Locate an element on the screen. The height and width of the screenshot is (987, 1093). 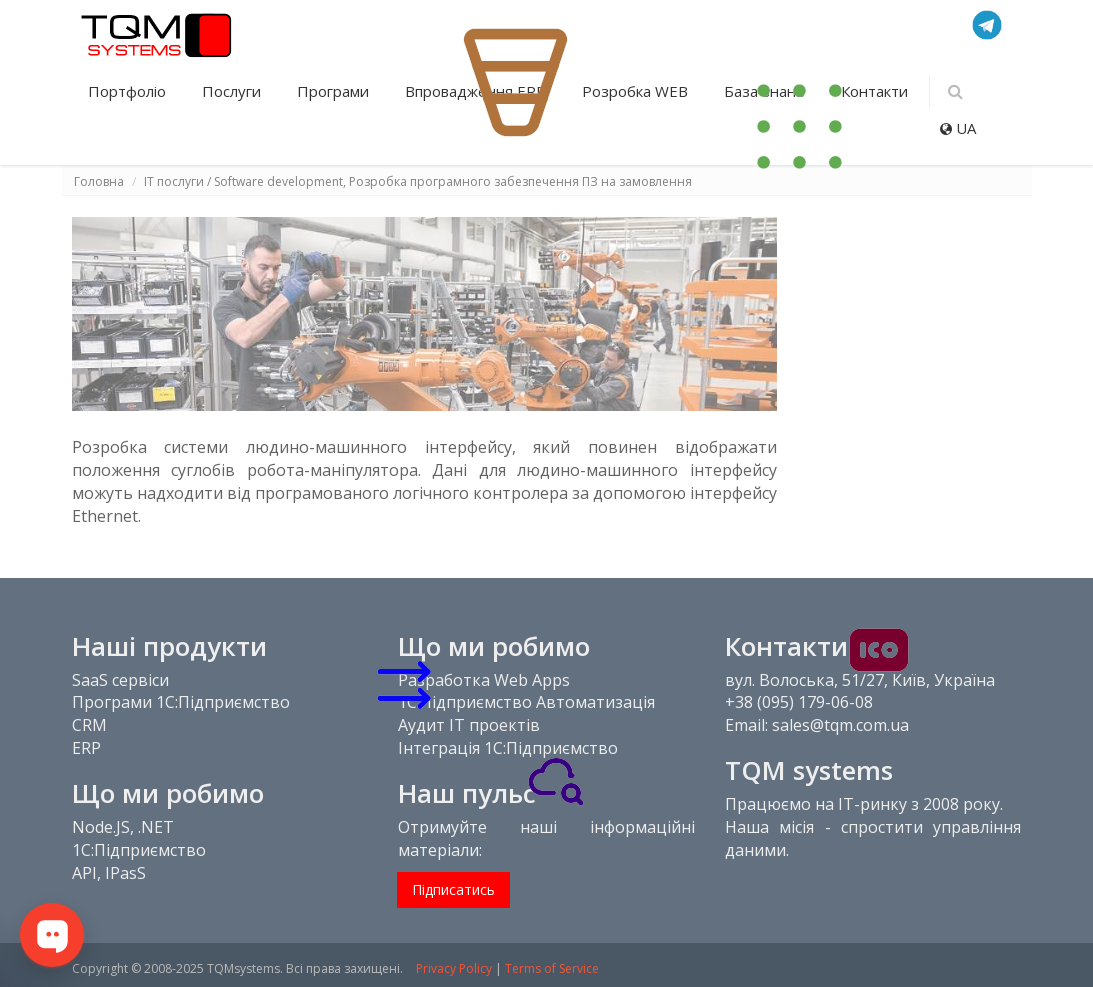
move items to the right is located at coordinates (404, 685).